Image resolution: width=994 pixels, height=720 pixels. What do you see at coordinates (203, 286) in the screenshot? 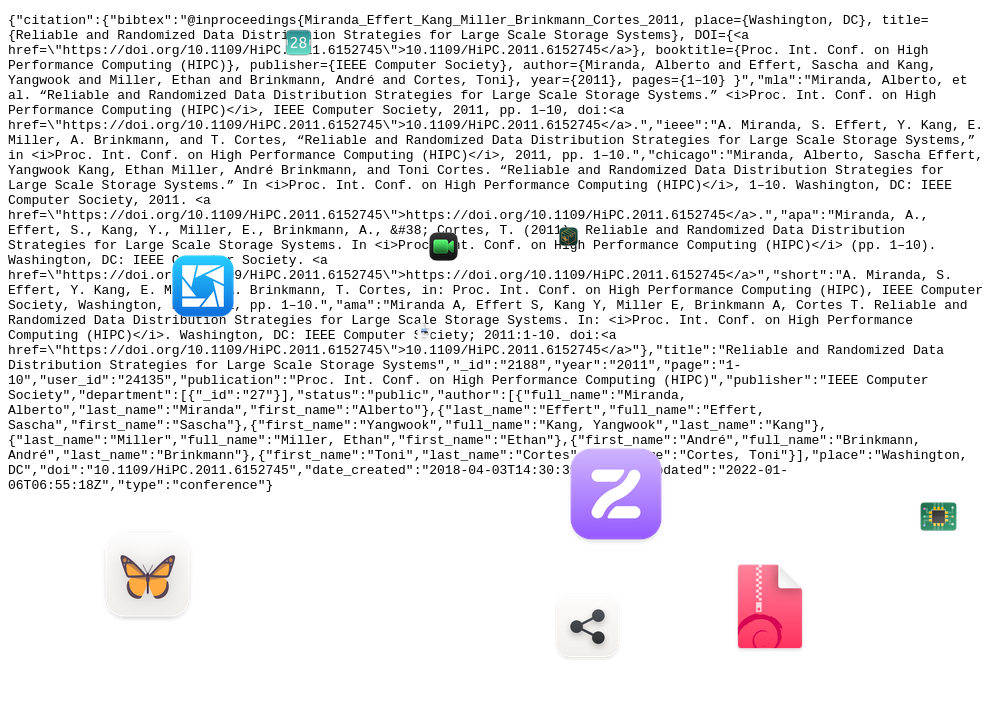
I see `open Lens, a Kubernetes IDE for managing clusters` at bounding box center [203, 286].